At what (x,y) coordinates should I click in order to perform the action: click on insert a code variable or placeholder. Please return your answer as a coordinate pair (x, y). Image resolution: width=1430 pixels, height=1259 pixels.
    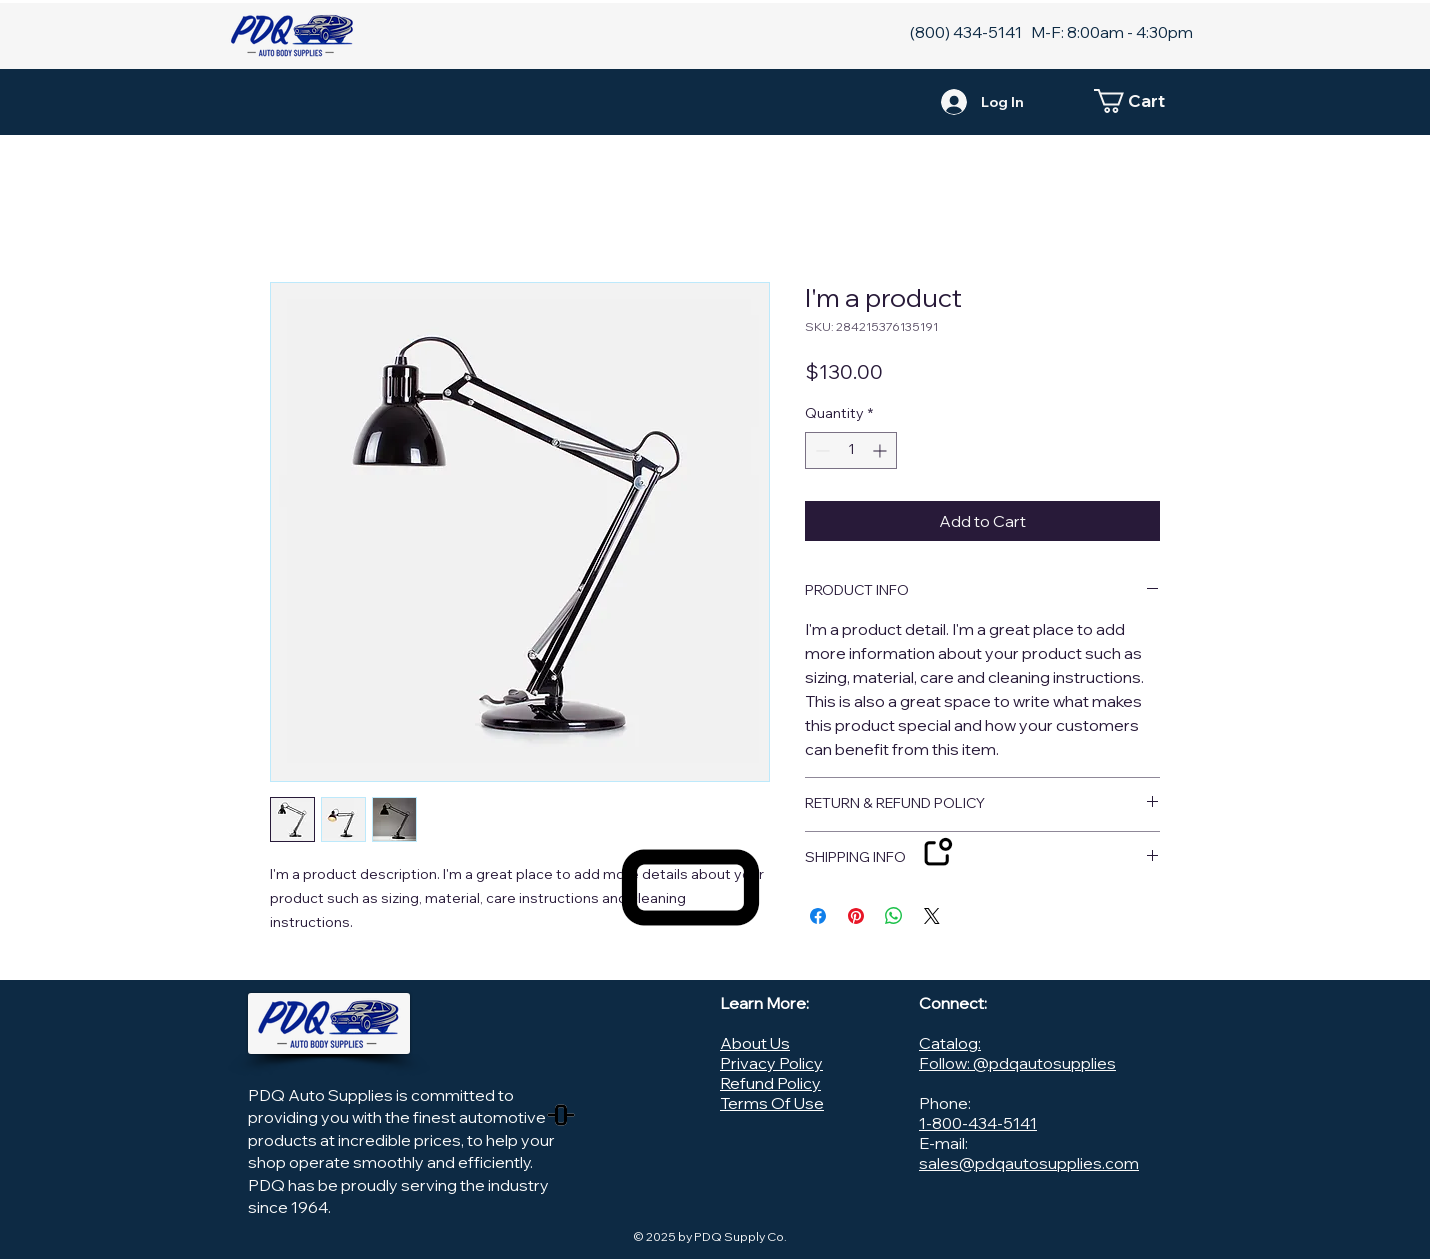
    Looking at the image, I should click on (690, 887).